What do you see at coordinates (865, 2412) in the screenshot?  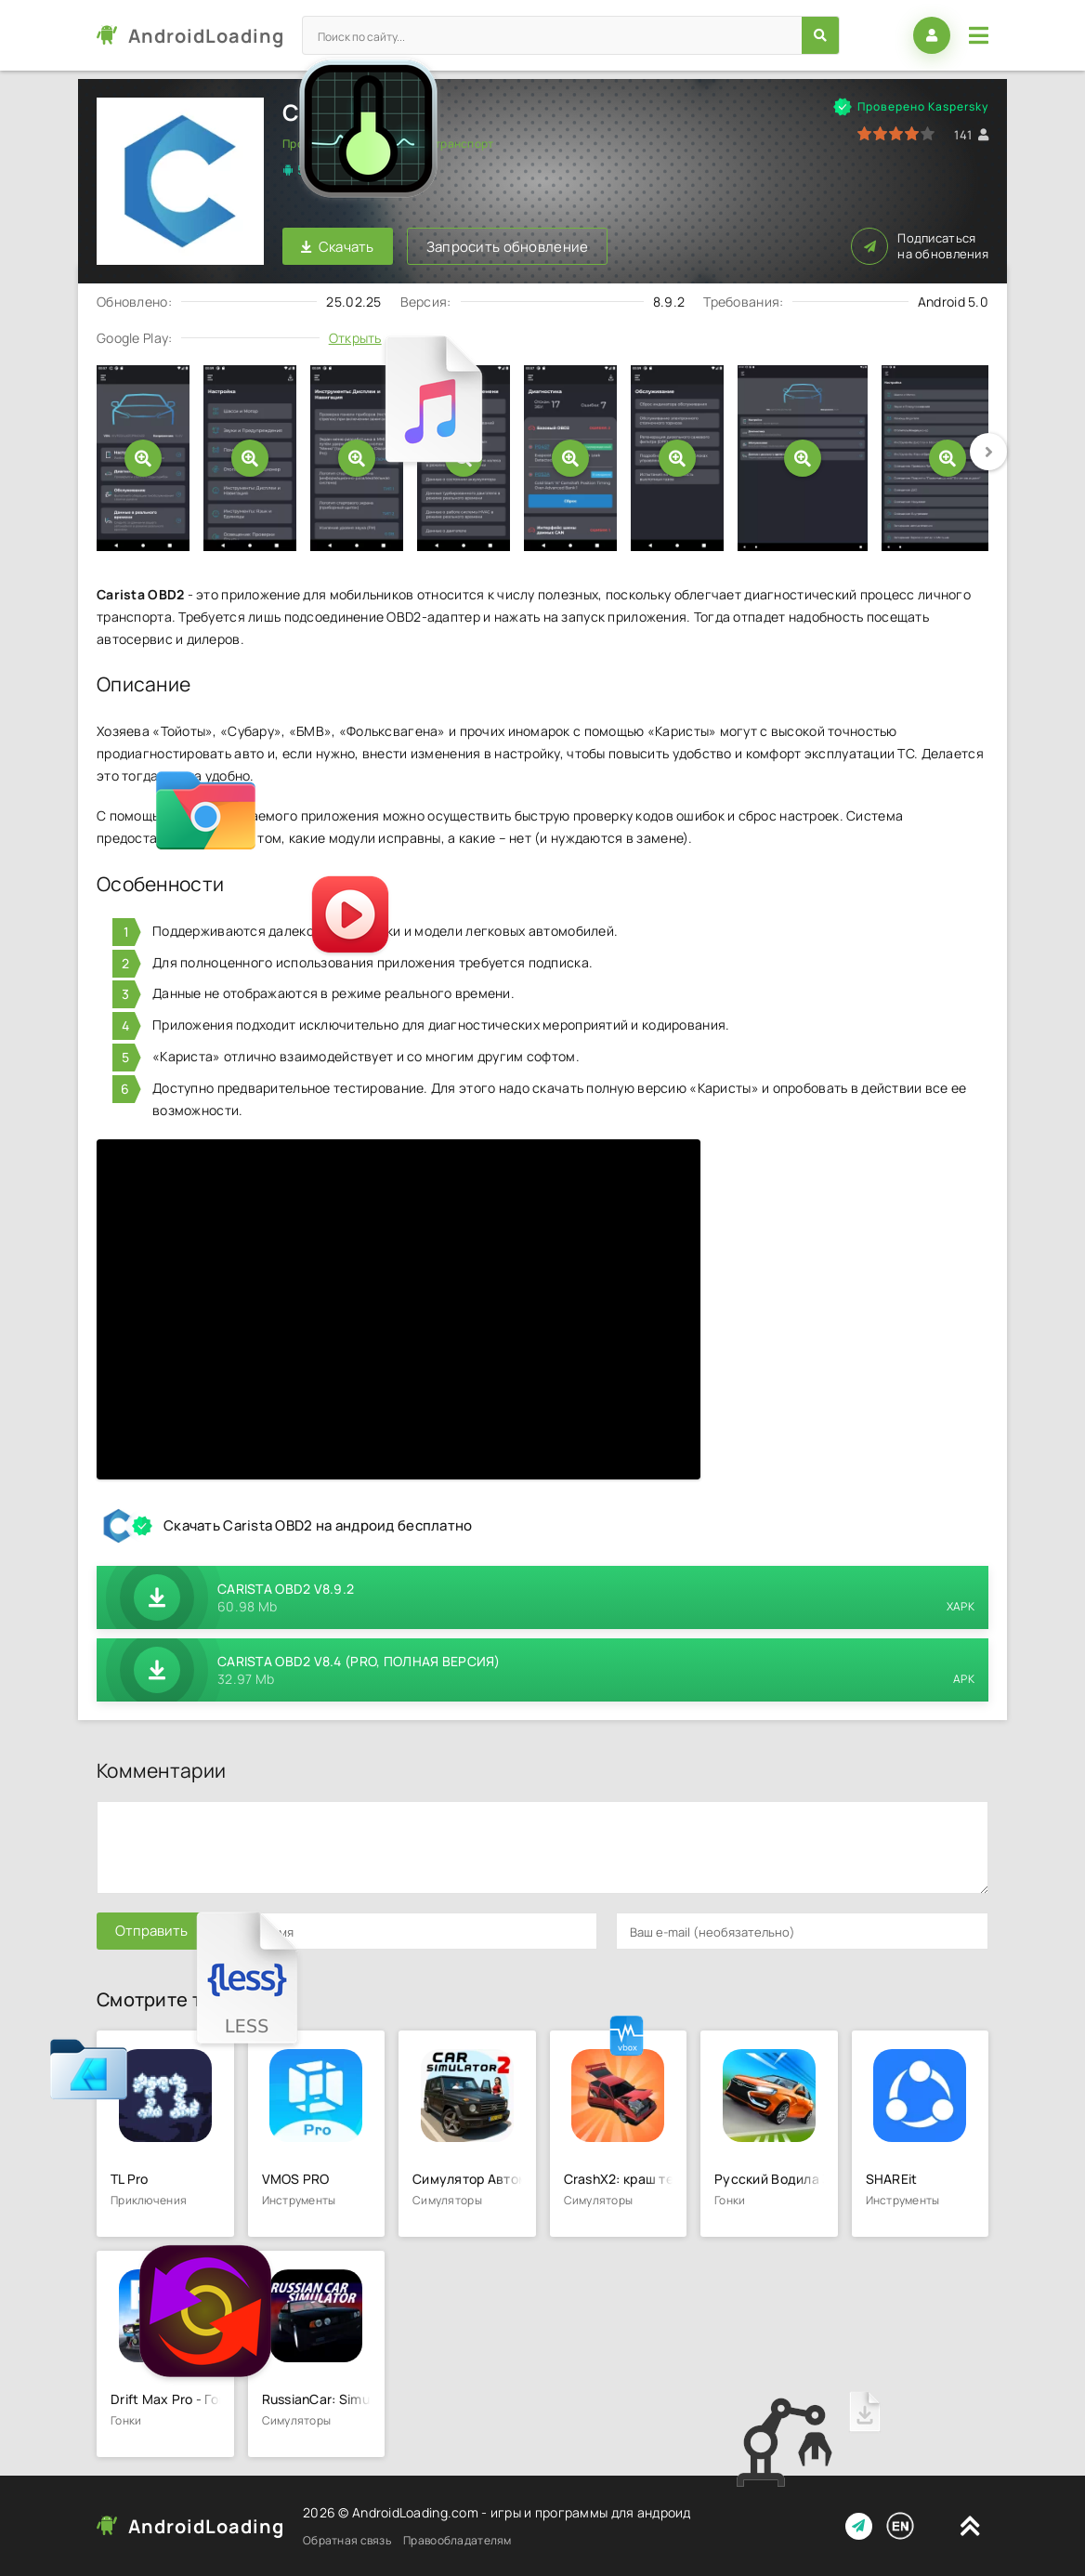 I see `download or install a text-based configuration file` at bounding box center [865, 2412].